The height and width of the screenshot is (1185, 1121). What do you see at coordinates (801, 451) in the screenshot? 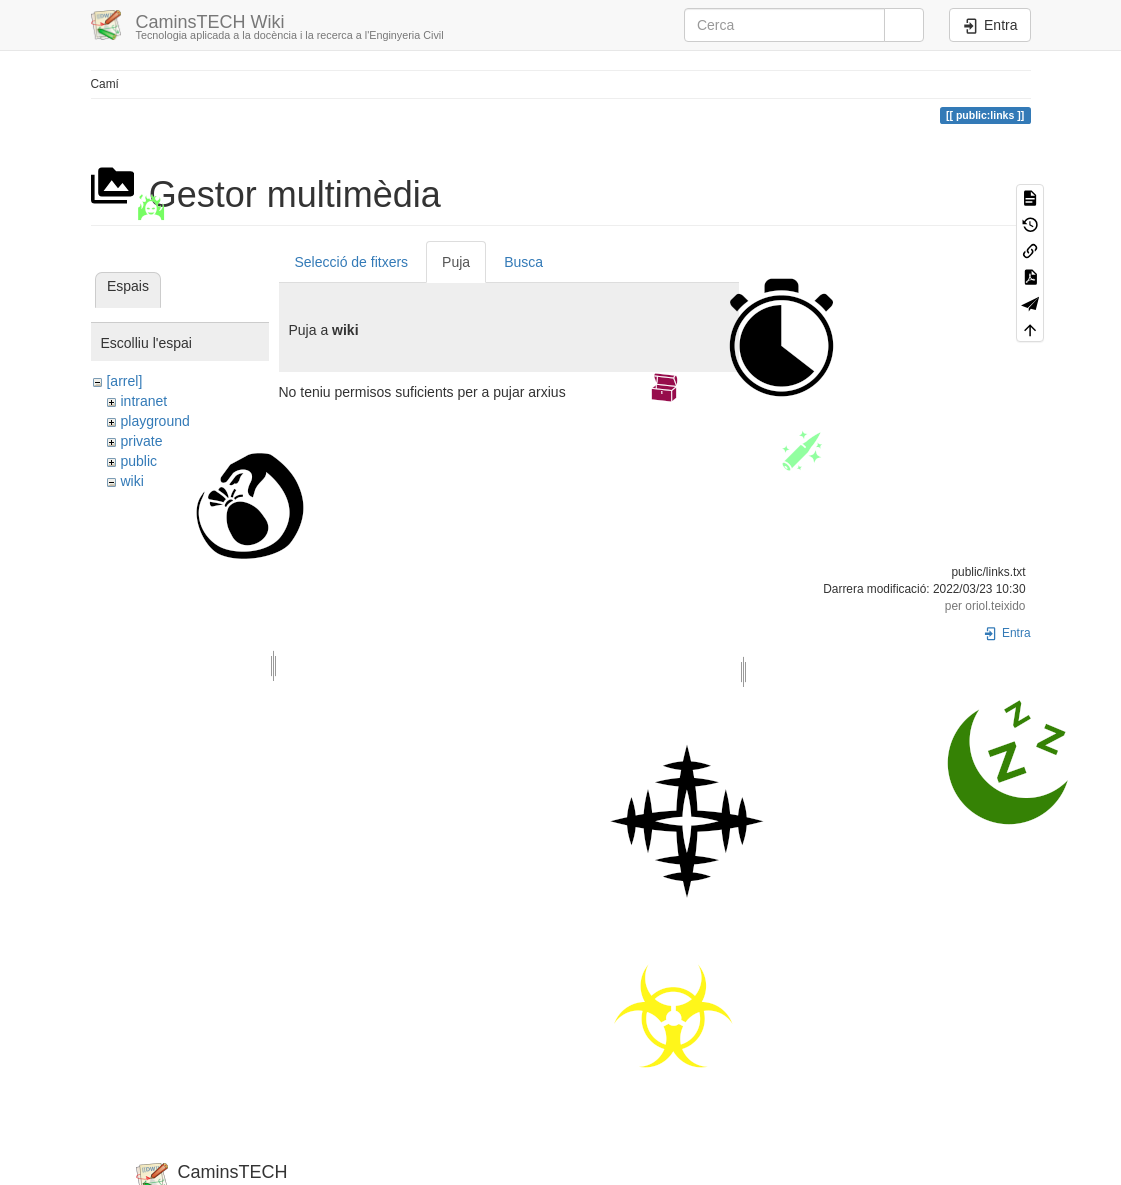
I see `special ammunition or power-up item` at bounding box center [801, 451].